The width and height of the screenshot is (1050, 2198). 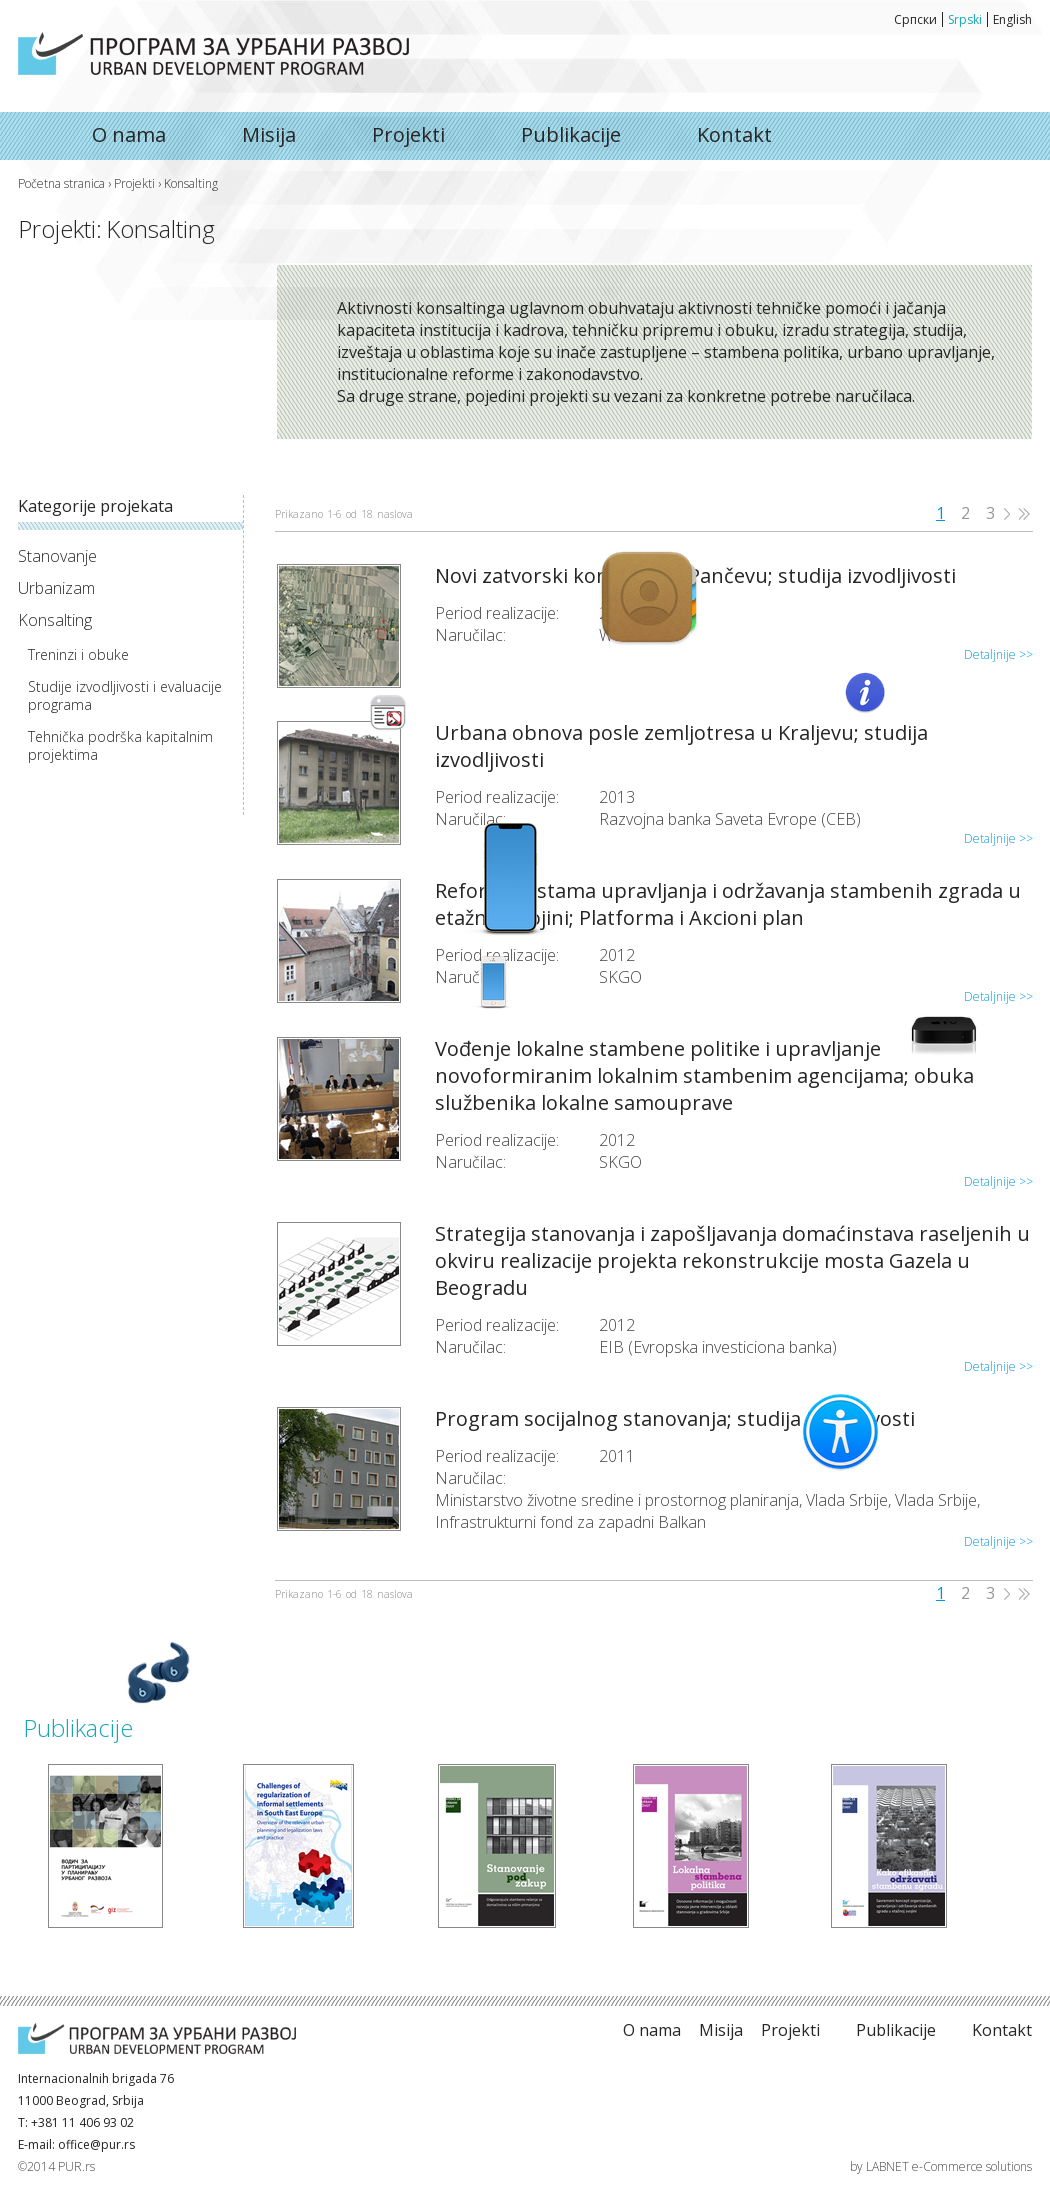 I want to click on beats fit pro wireless earbuds in tidal blue, so click(x=158, y=1673).